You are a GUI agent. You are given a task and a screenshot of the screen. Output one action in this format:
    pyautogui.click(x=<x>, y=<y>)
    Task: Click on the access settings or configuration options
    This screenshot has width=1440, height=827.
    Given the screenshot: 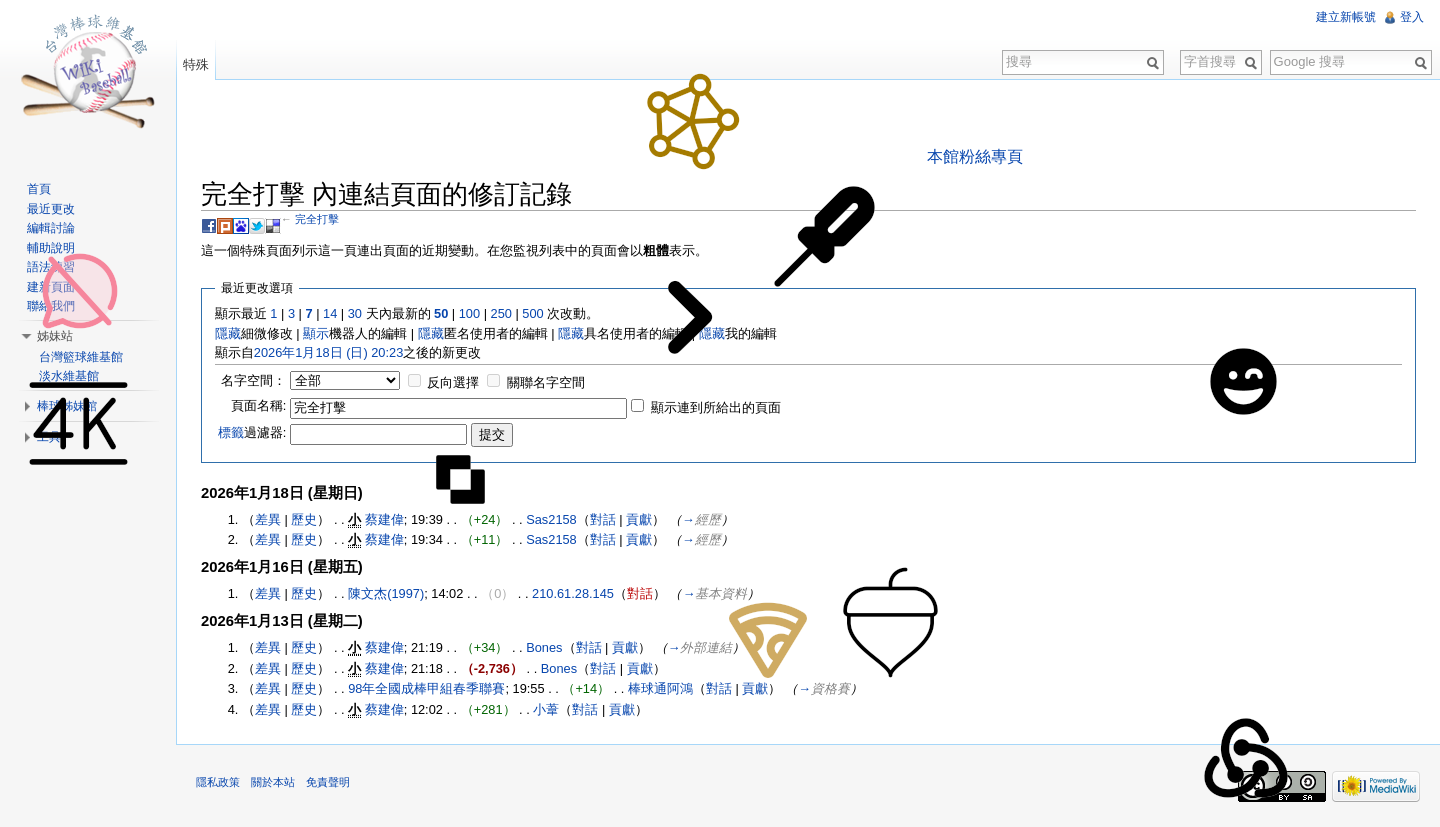 What is the action you would take?
    pyautogui.click(x=824, y=236)
    